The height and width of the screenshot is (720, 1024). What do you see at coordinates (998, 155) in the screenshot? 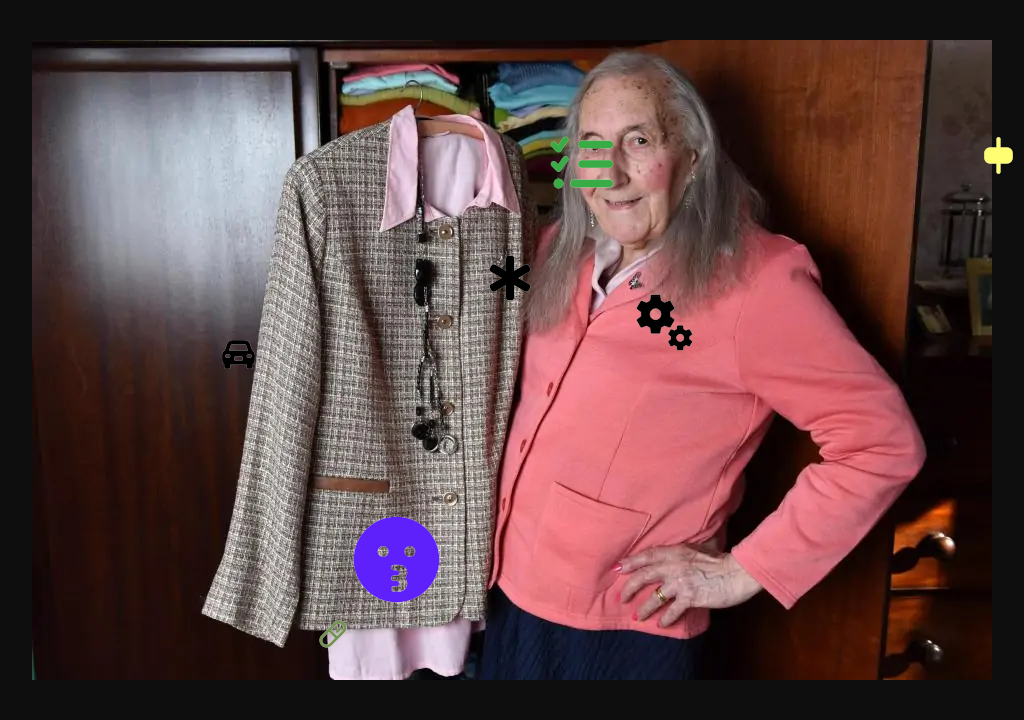
I see `center align content horizontally` at bounding box center [998, 155].